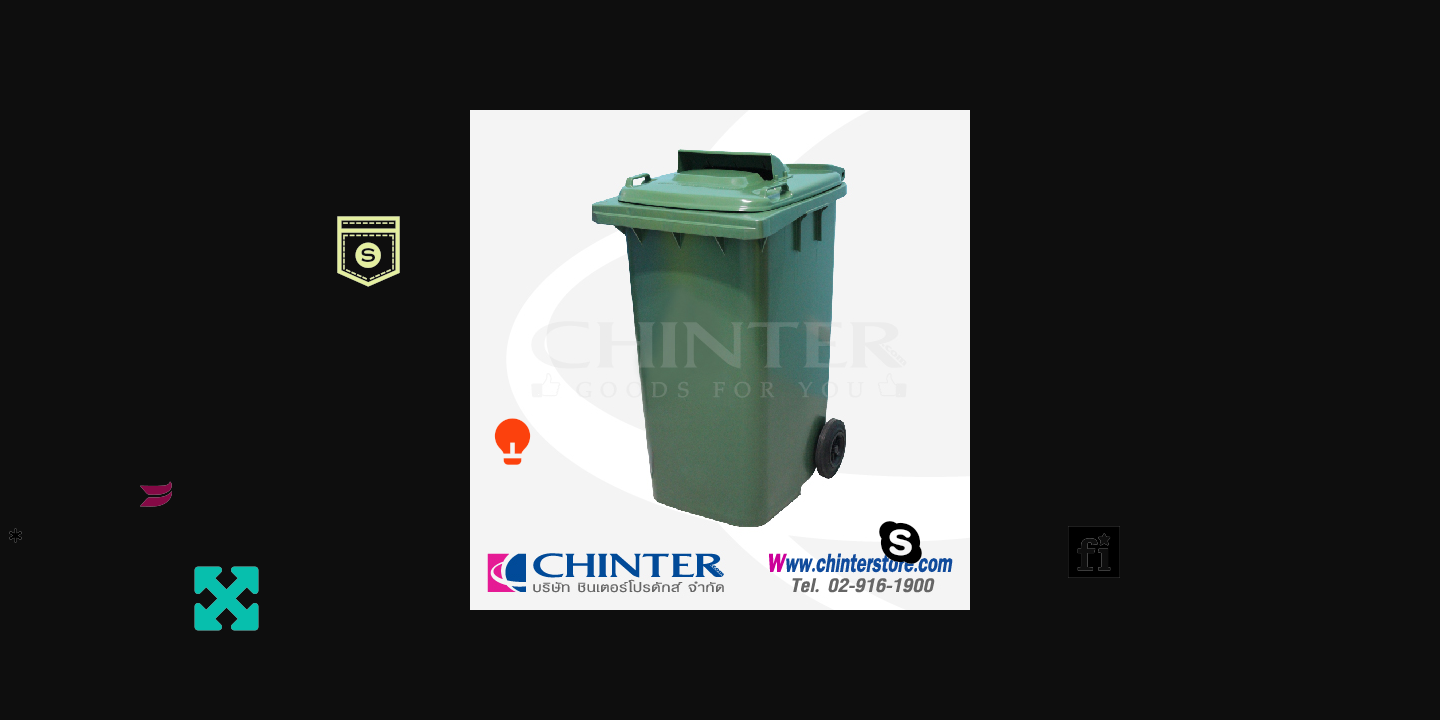 Image resolution: width=1440 pixels, height=720 pixels. What do you see at coordinates (368, 251) in the screenshot?
I see `shirtsinbulk brand logo` at bounding box center [368, 251].